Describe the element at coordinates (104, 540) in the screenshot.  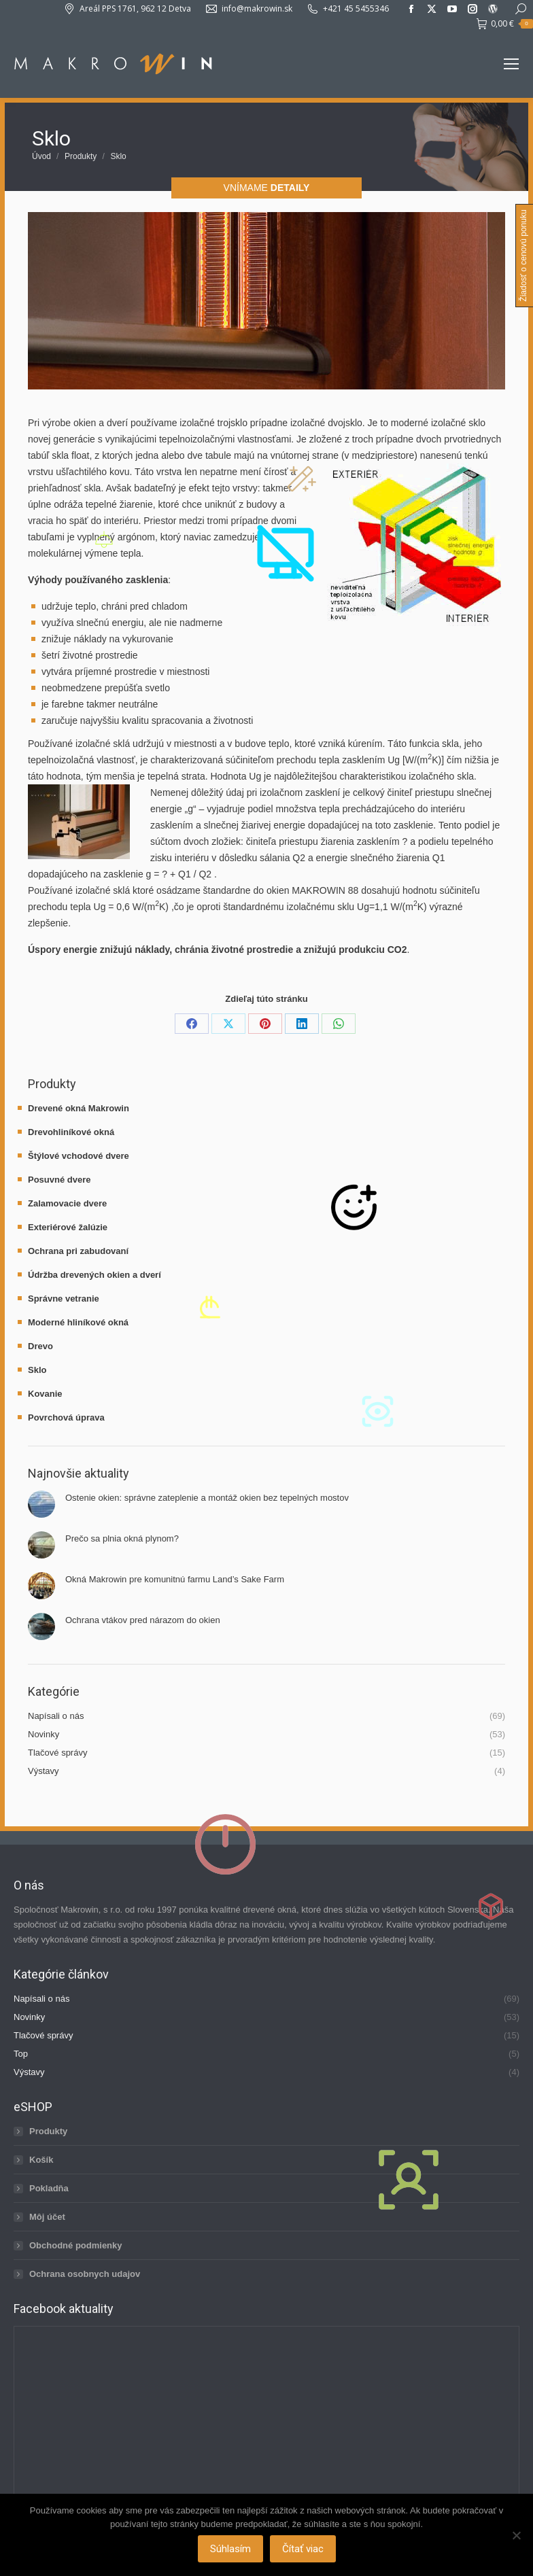
I see `toggle pendant light on/off` at that location.